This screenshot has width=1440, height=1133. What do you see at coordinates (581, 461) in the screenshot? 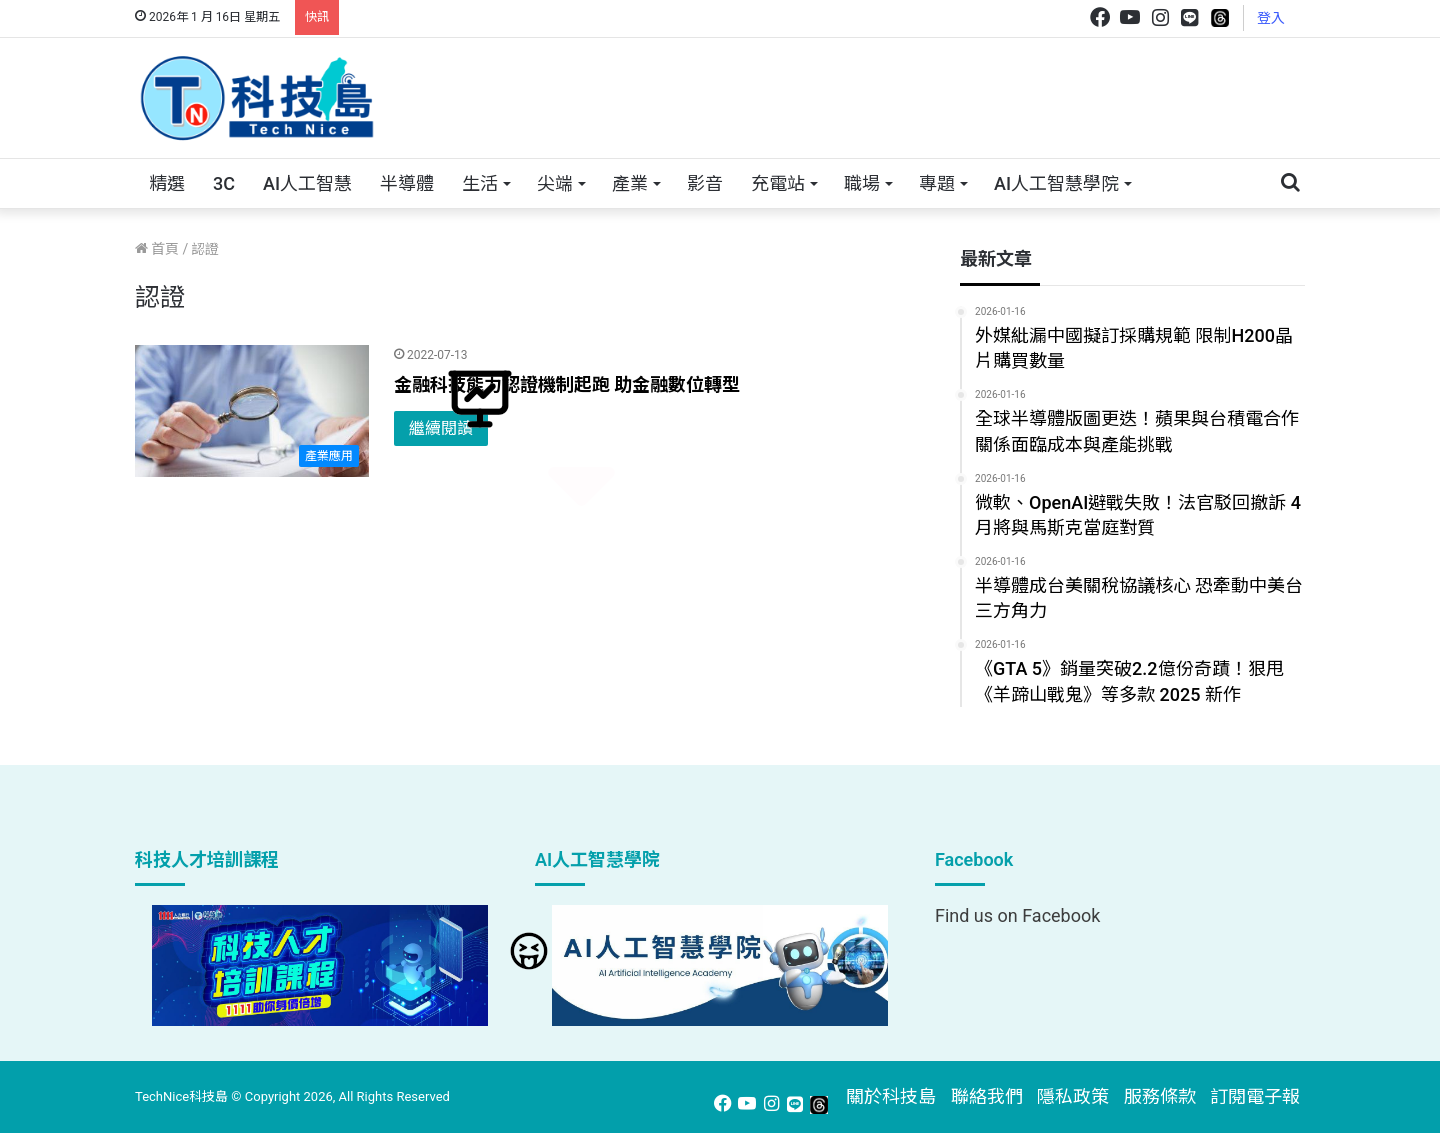
I see `sort items in descending order` at bounding box center [581, 461].